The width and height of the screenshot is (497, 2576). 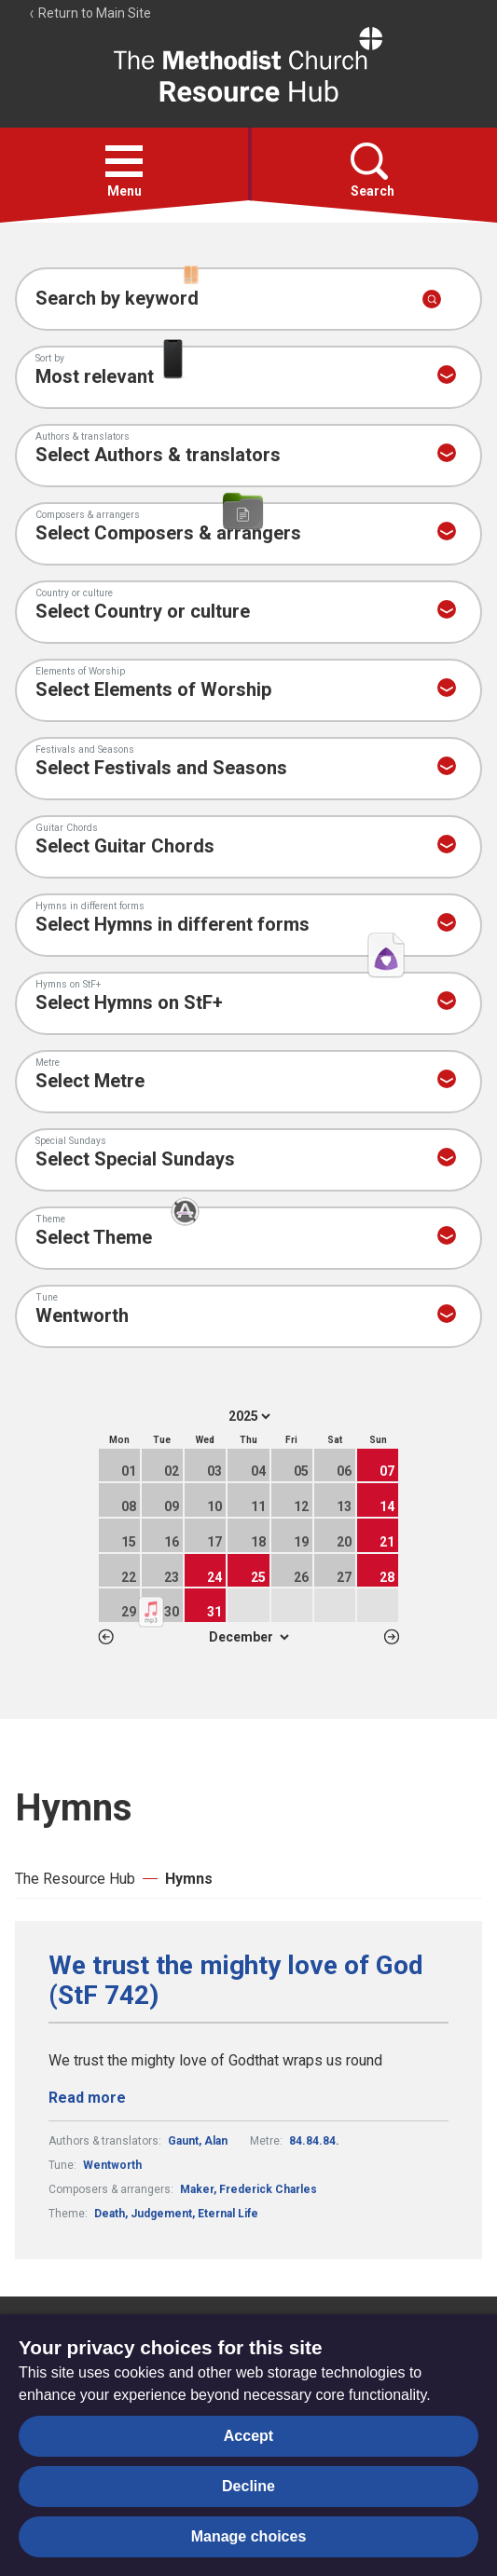 I want to click on connected iPhone device, so click(x=173, y=359).